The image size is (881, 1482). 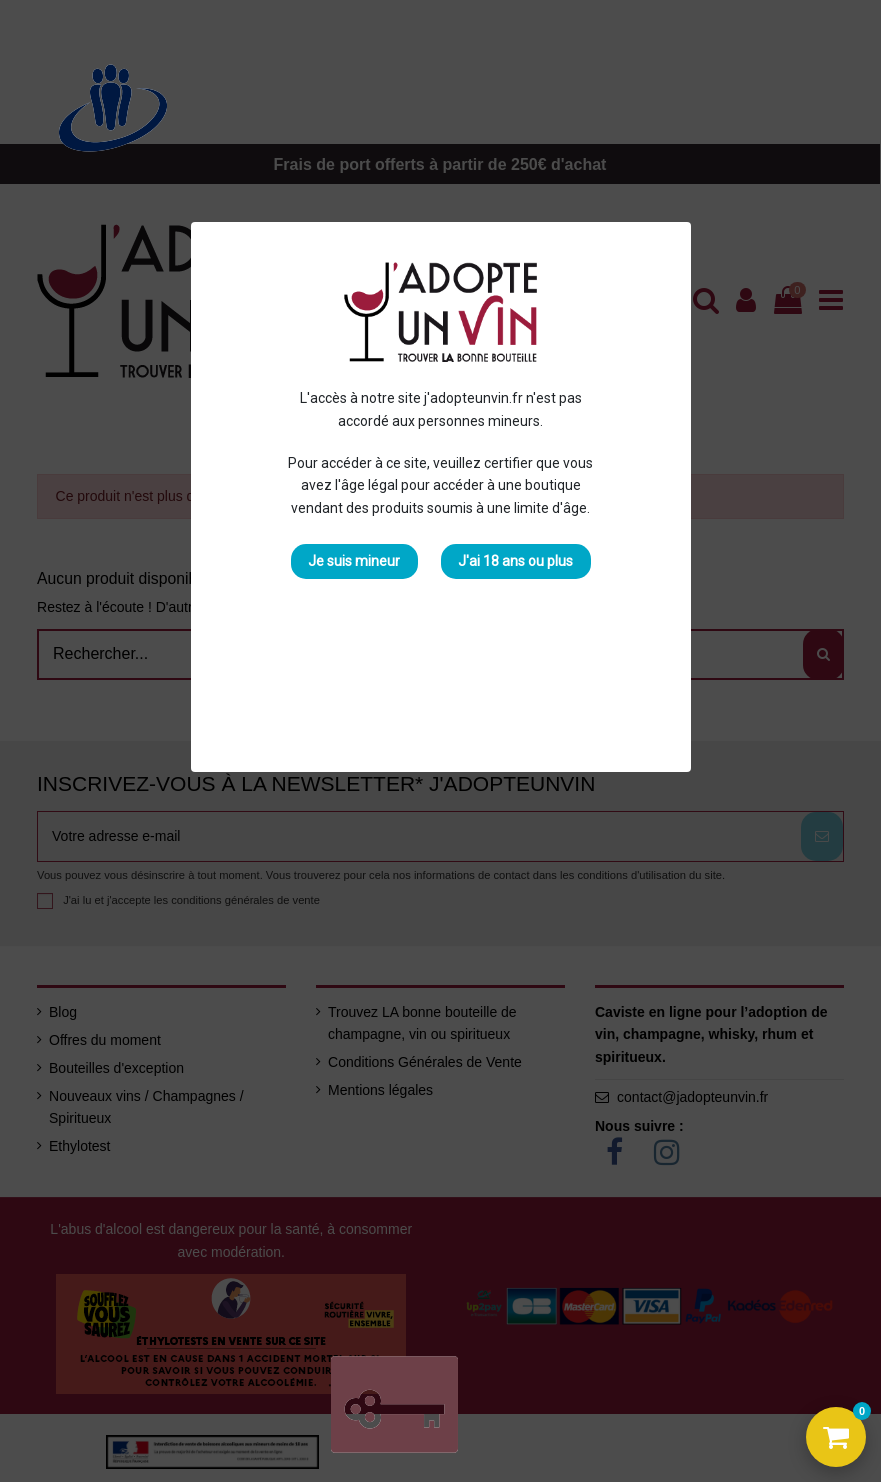 I want to click on coppel company logo, so click(x=394, y=1404).